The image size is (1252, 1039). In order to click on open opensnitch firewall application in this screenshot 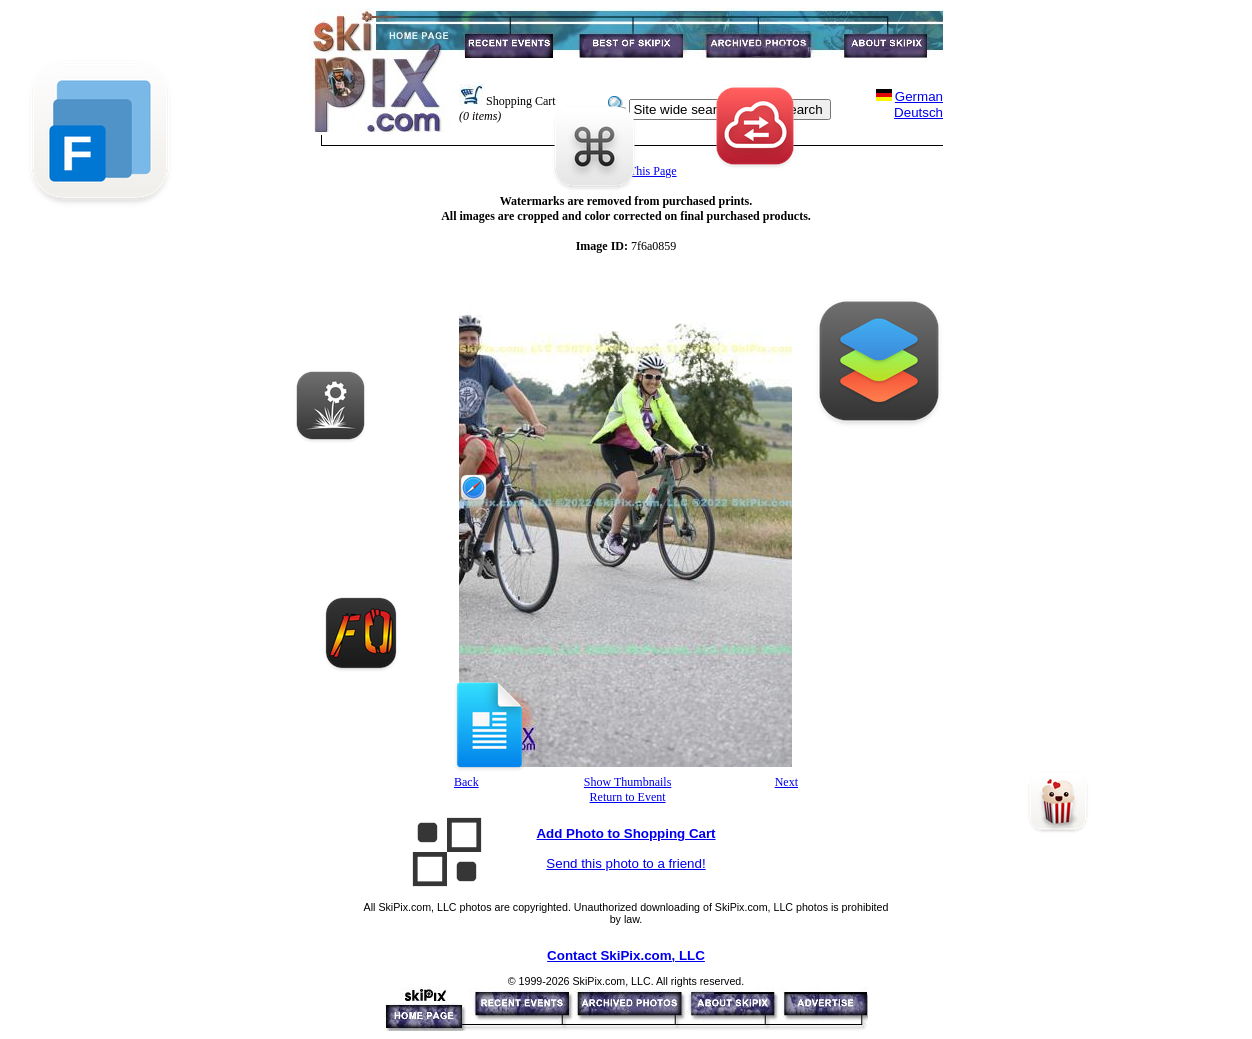, I will do `click(755, 126)`.